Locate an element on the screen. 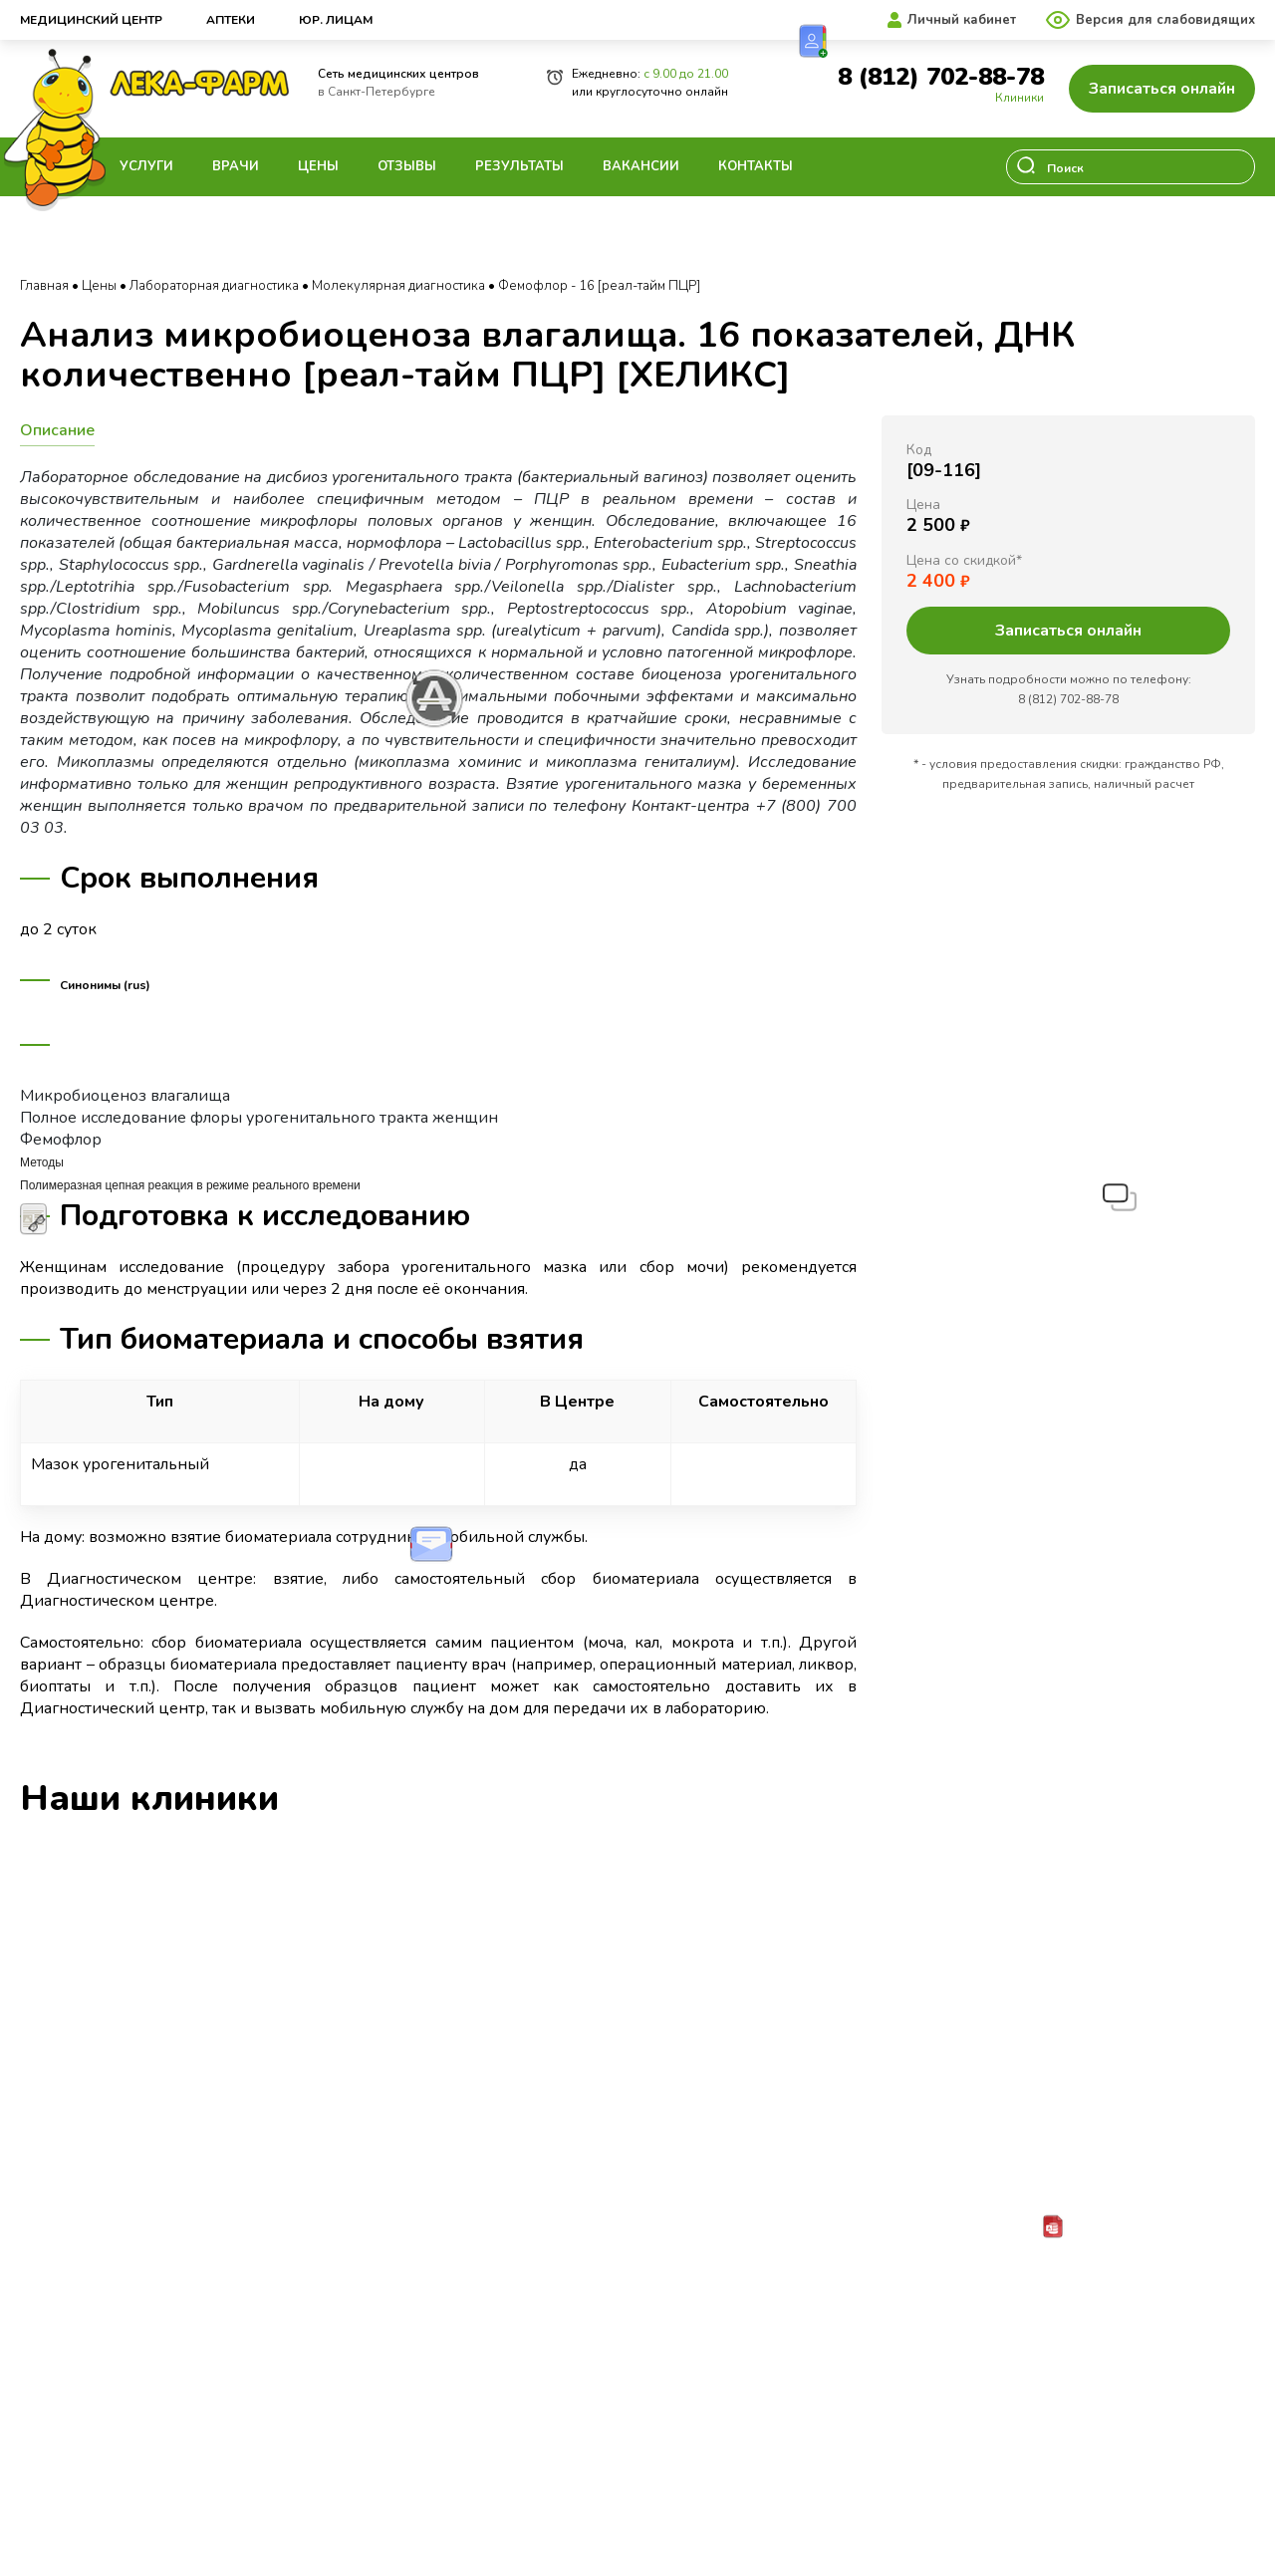 This screenshot has width=1275, height=2576. check for available system updates is located at coordinates (434, 698).